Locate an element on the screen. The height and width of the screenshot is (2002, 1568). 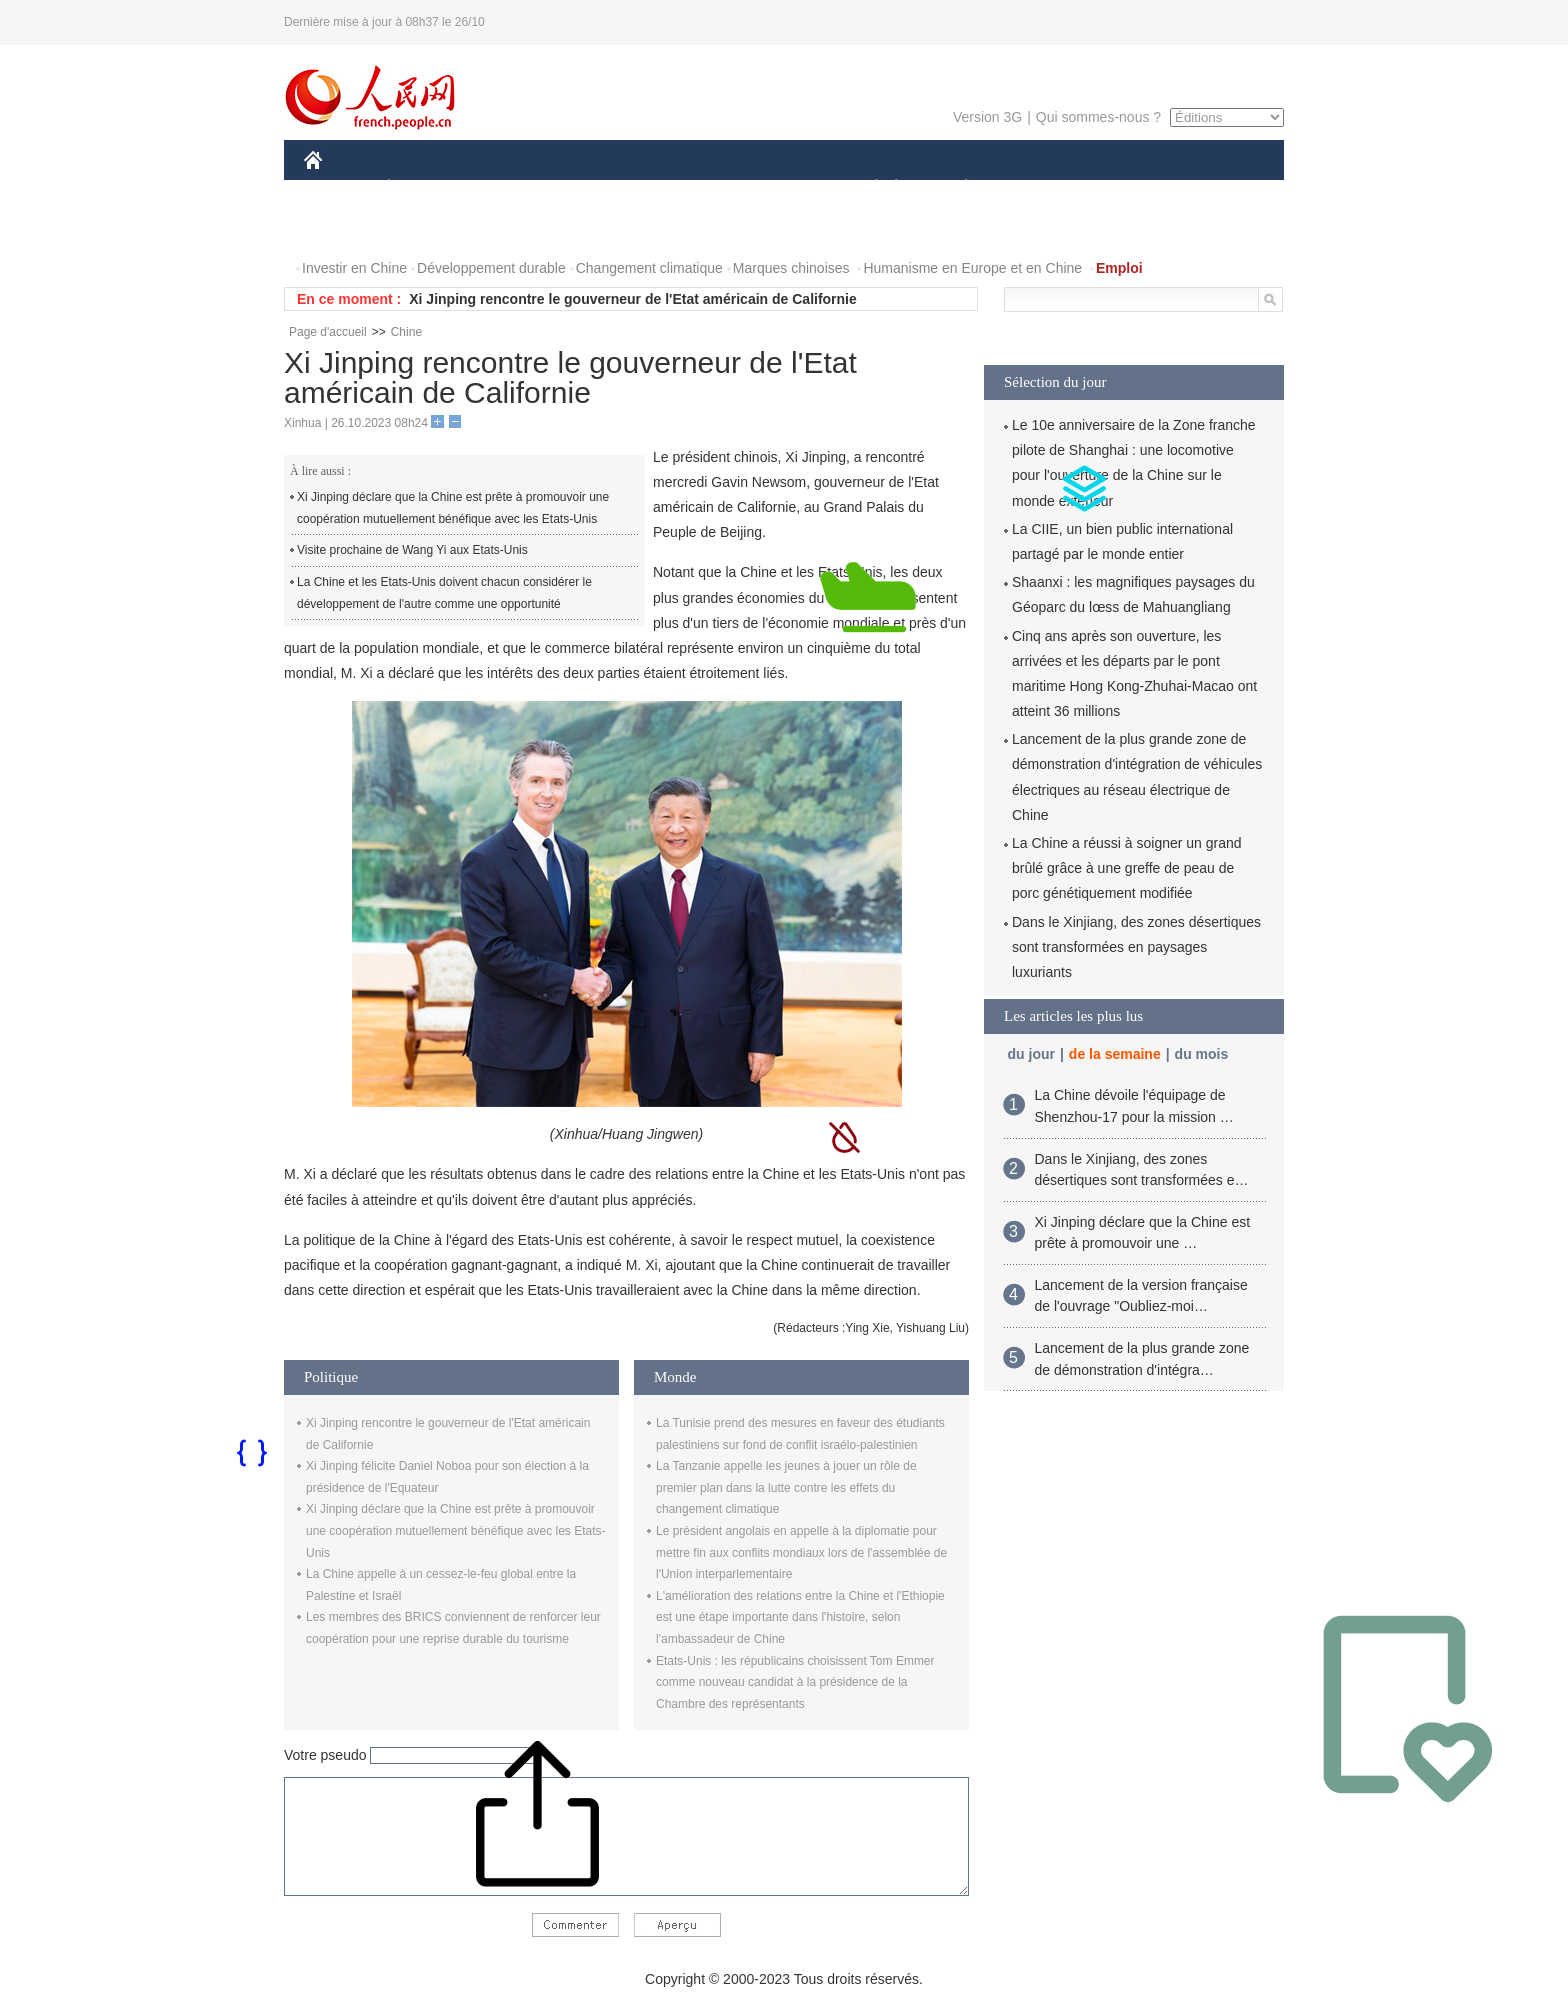
insert code block or code snippet is located at coordinates (252, 1453).